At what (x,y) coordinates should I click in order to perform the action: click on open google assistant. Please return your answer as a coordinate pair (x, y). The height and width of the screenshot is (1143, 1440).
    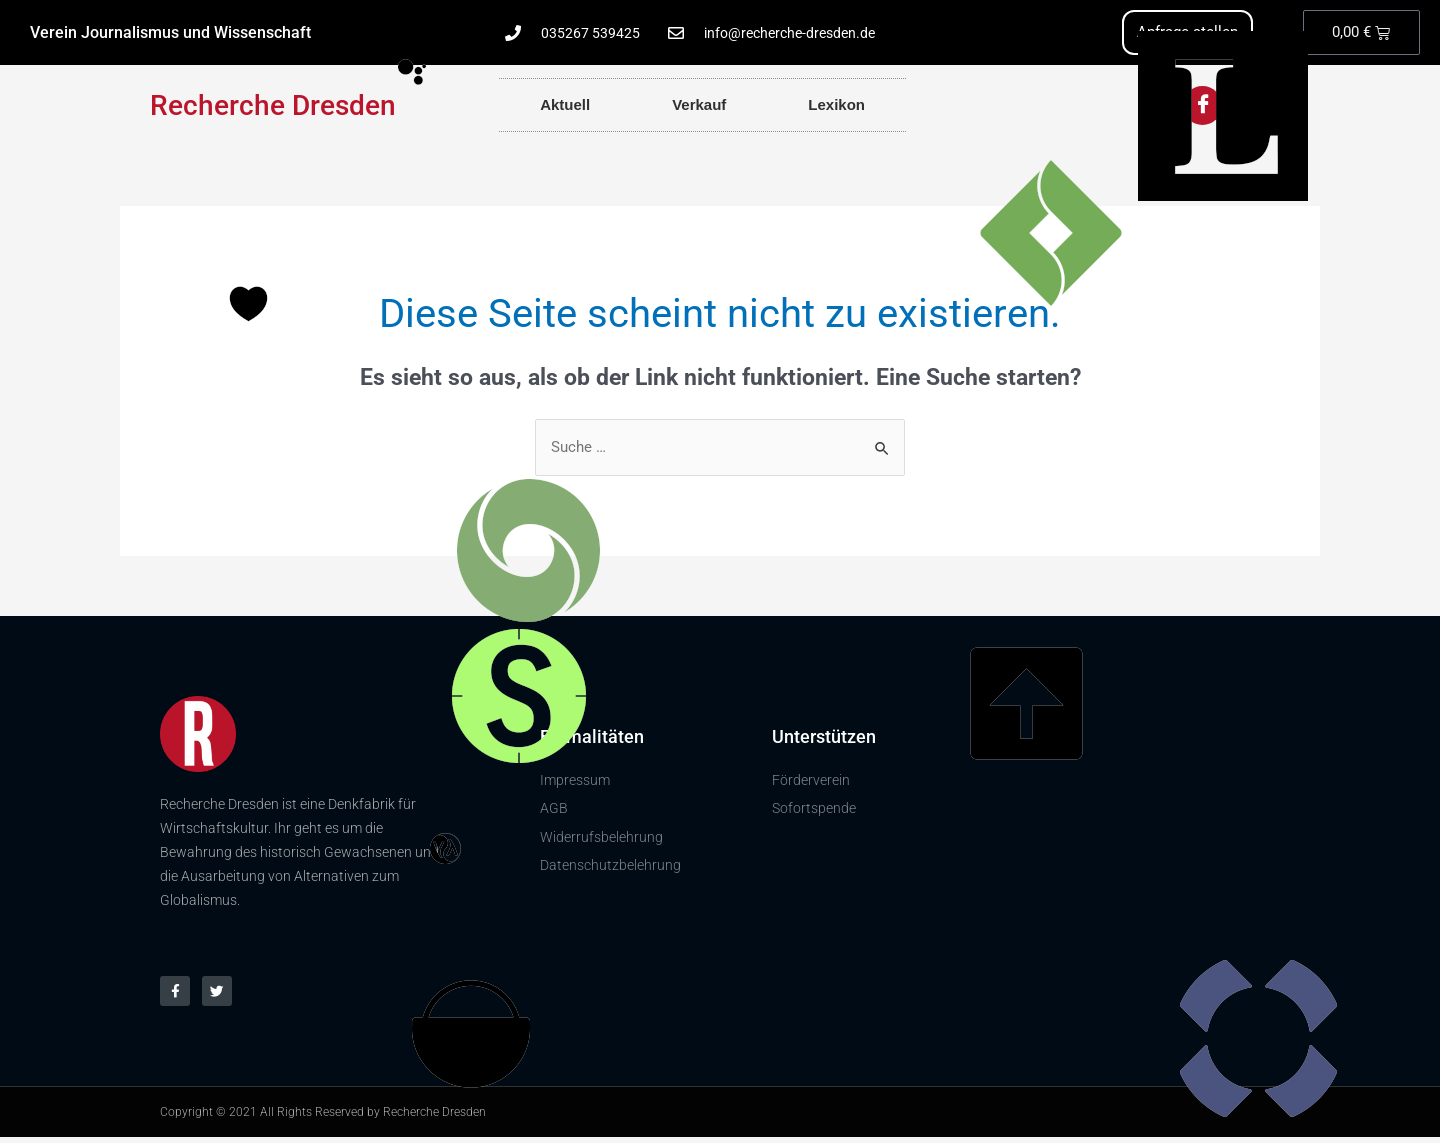
    Looking at the image, I should click on (412, 72).